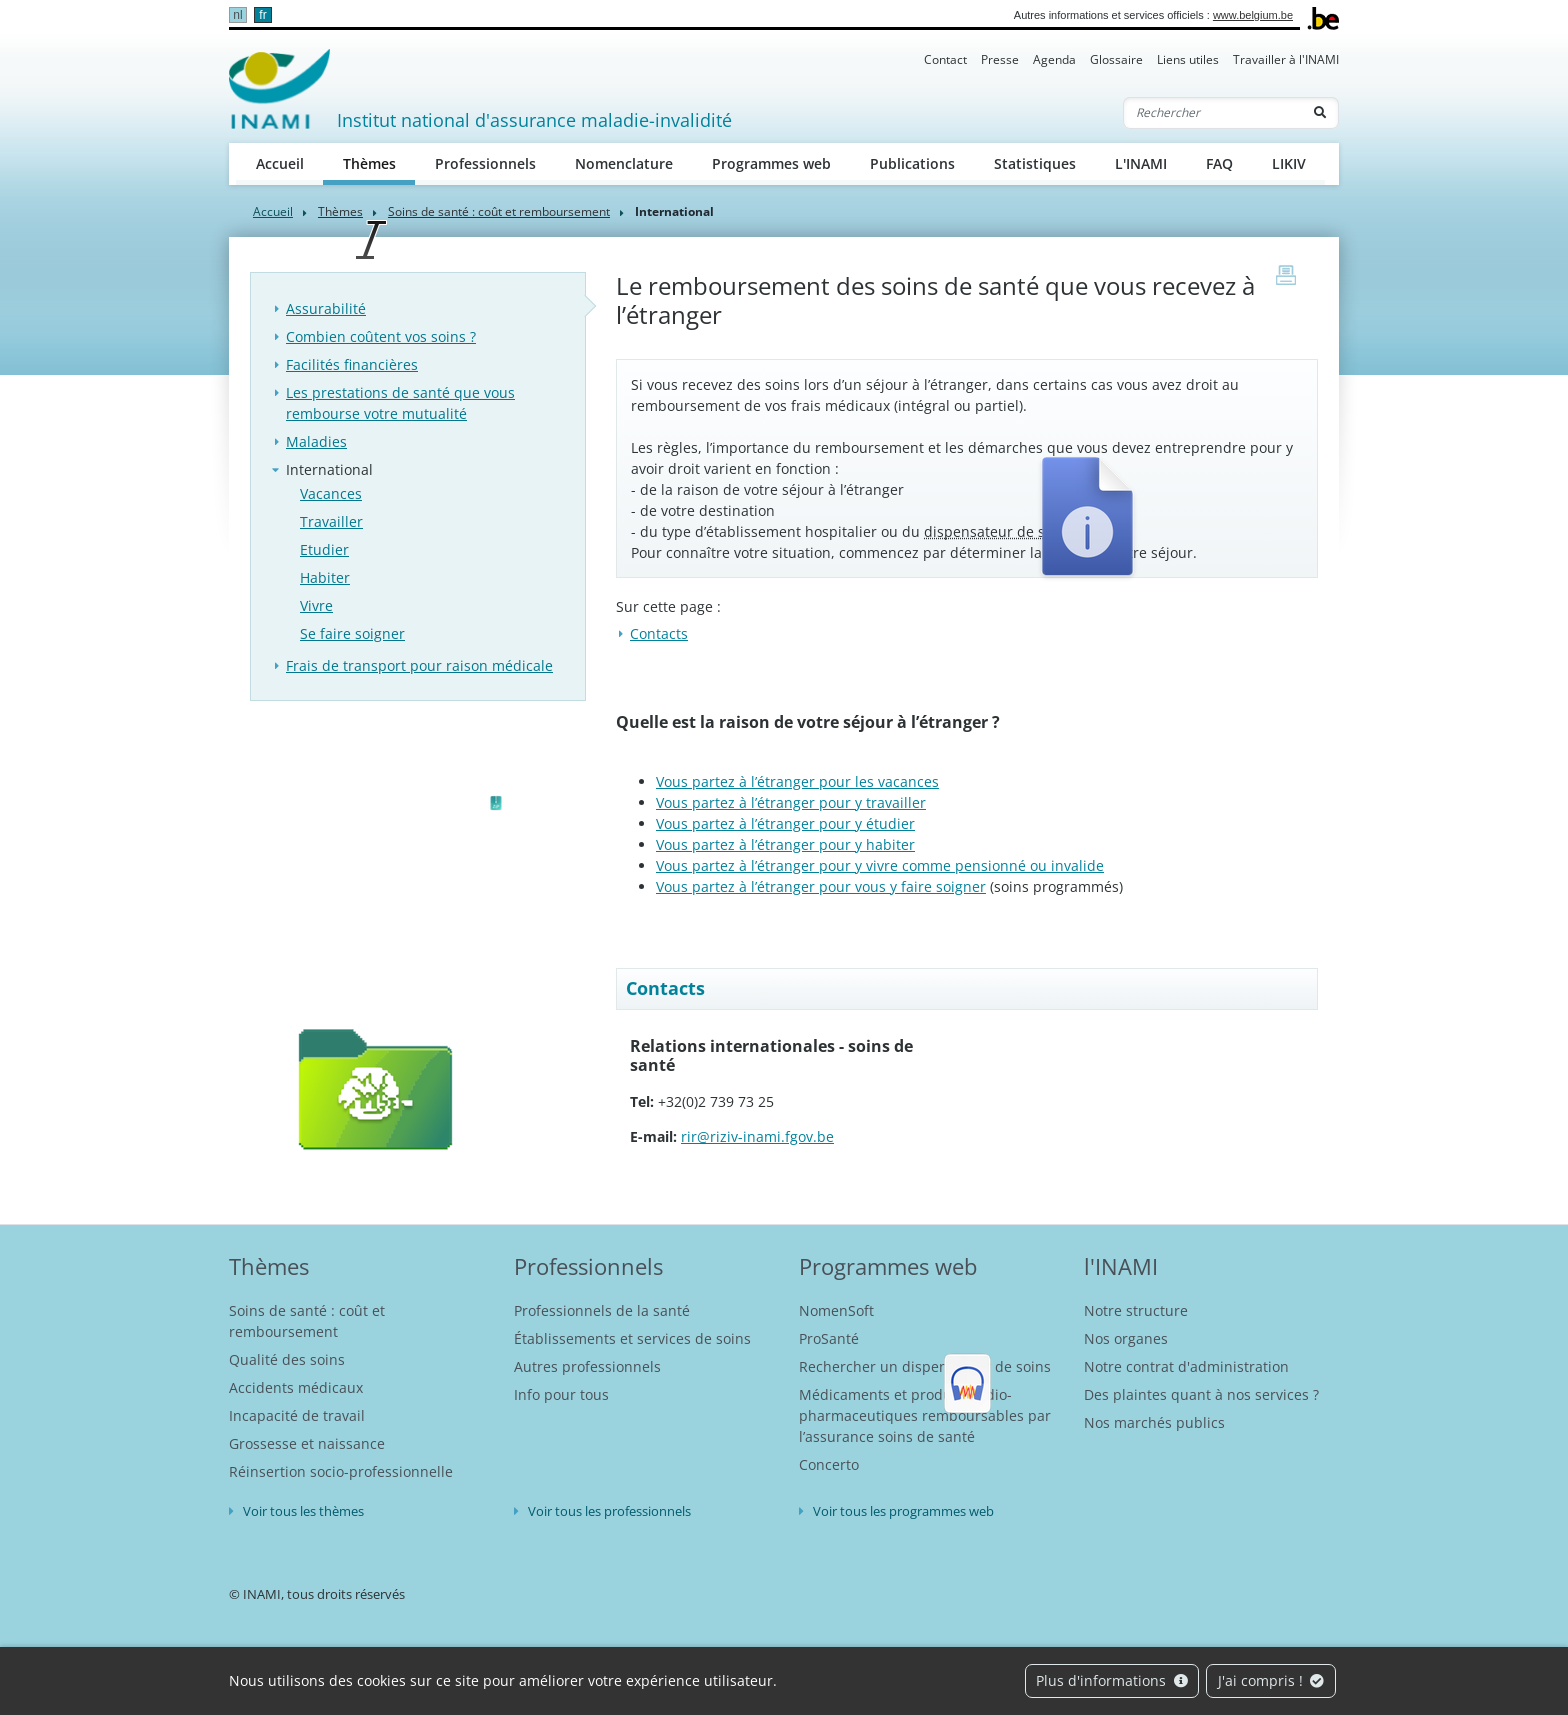 This screenshot has height=1715, width=1568. I want to click on apply italic formatting to selected text, so click(371, 240).